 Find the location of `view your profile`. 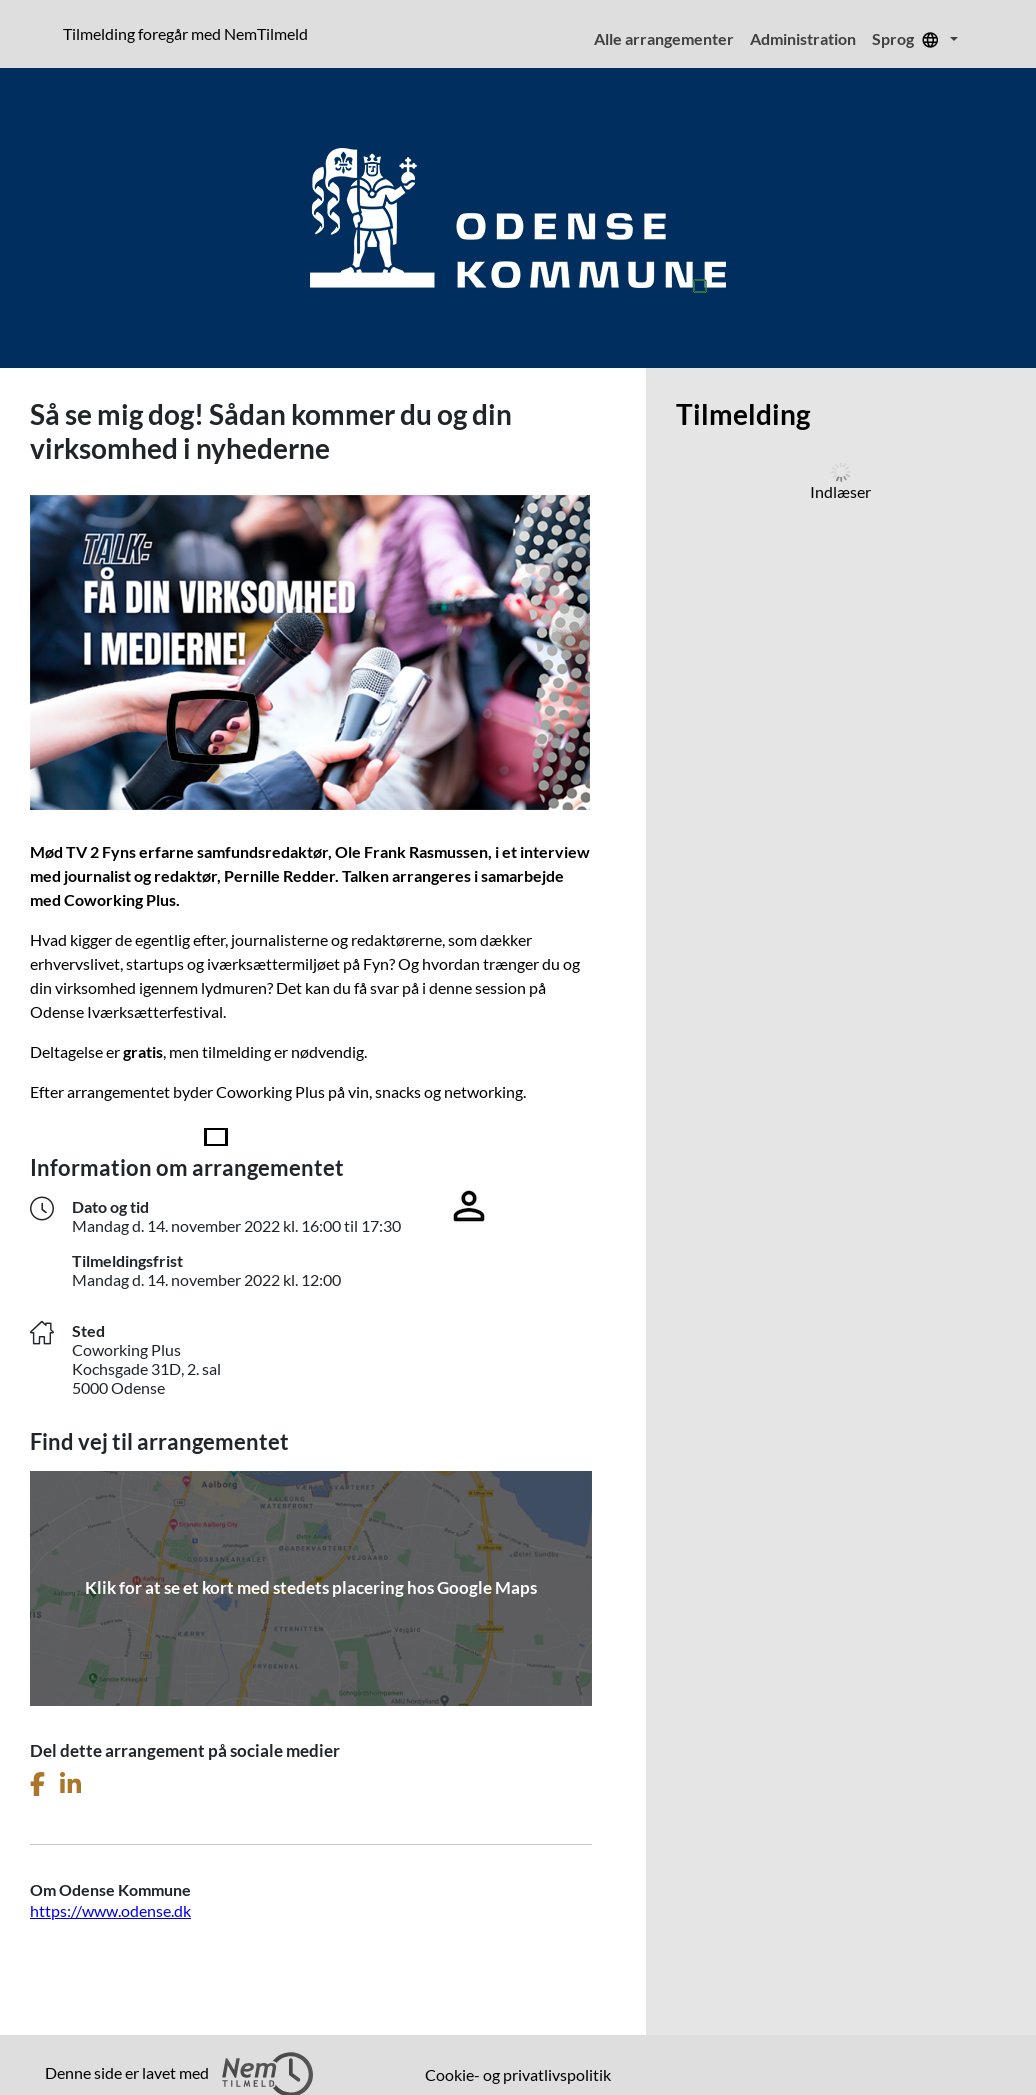

view your profile is located at coordinates (469, 1206).